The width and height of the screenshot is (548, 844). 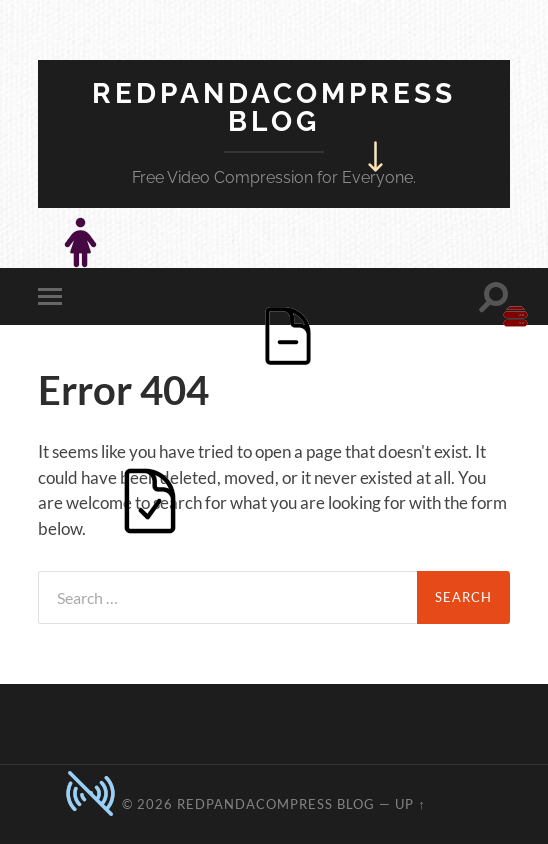 I want to click on no signal or connection unavailable, so click(x=90, y=793).